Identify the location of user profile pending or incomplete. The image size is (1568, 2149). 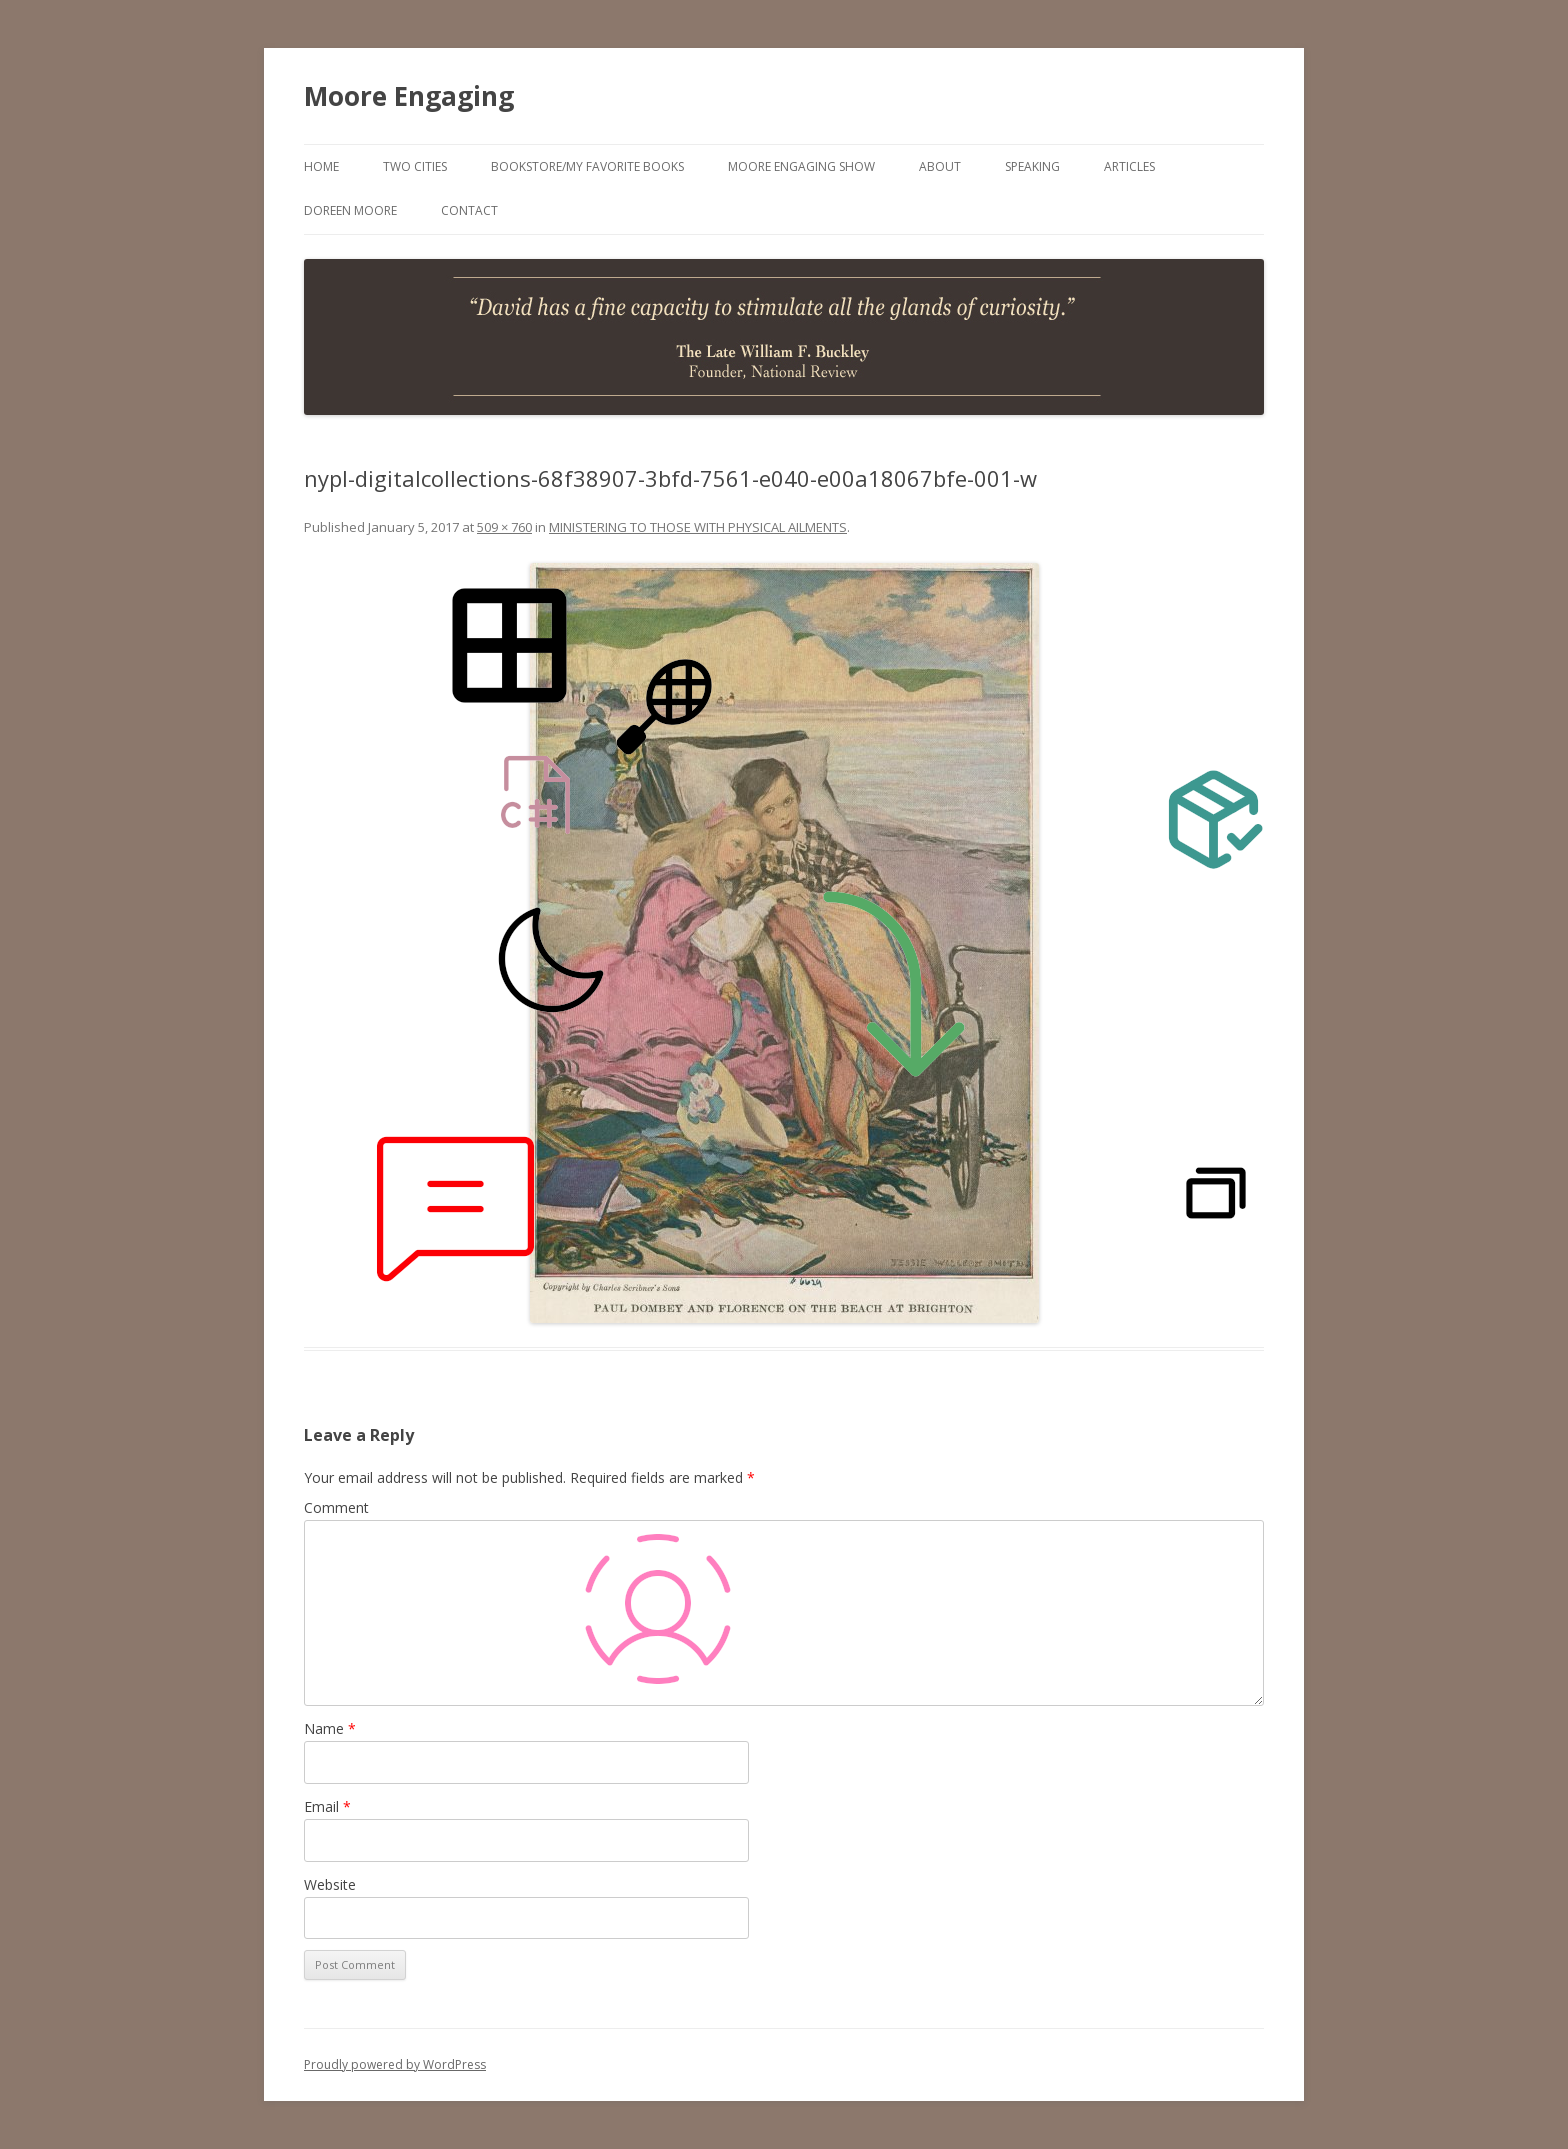
(658, 1609).